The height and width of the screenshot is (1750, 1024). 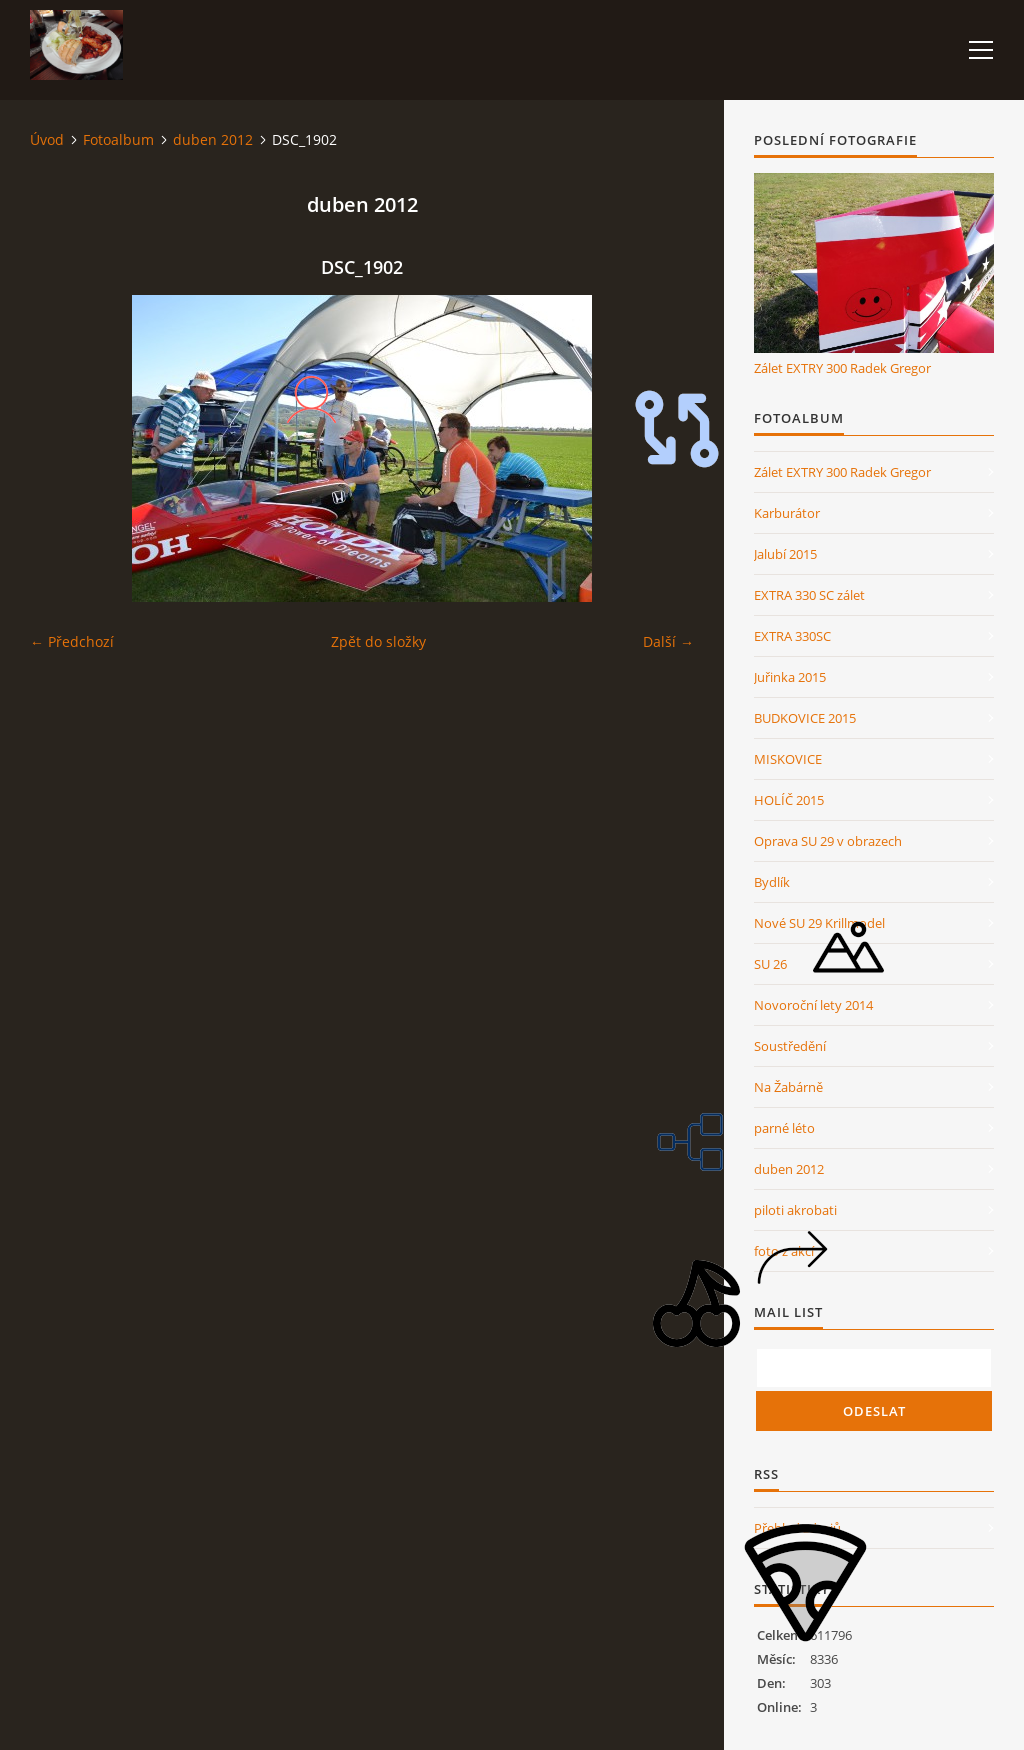 I want to click on share or forward content, so click(x=792, y=1257).